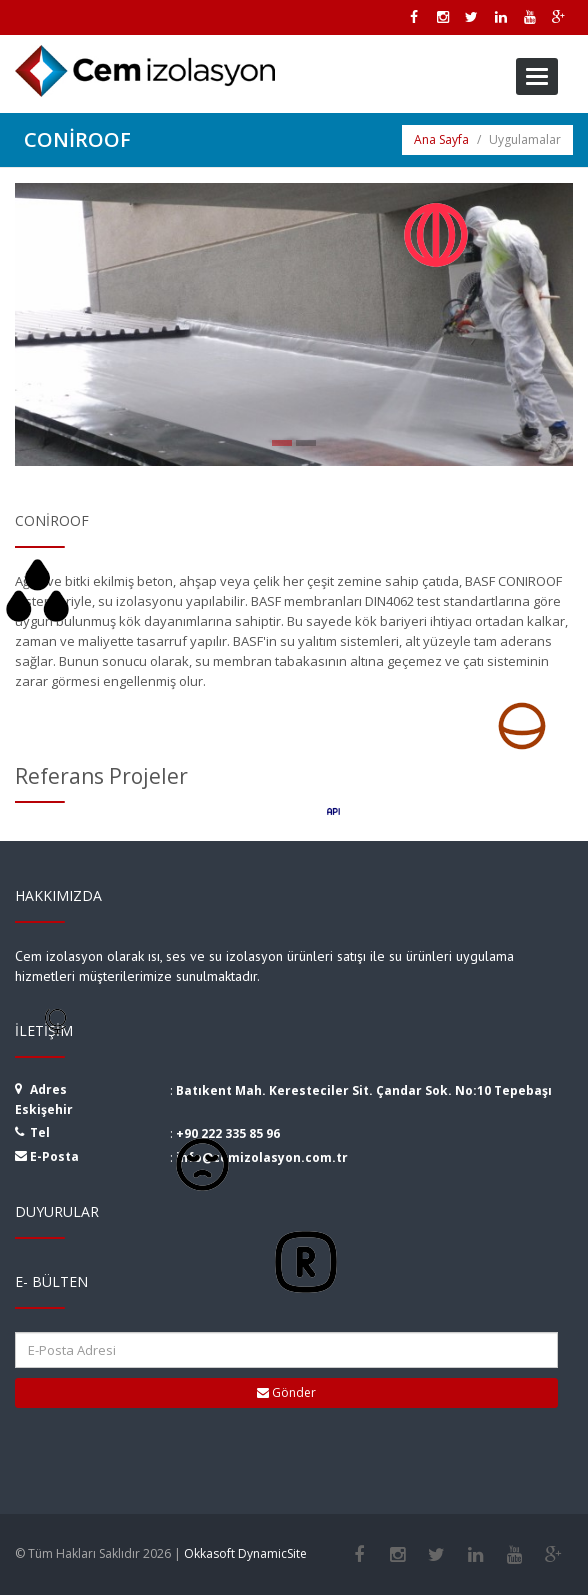  What do you see at coordinates (37, 590) in the screenshot?
I see `adjust humidity or moisture settings` at bounding box center [37, 590].